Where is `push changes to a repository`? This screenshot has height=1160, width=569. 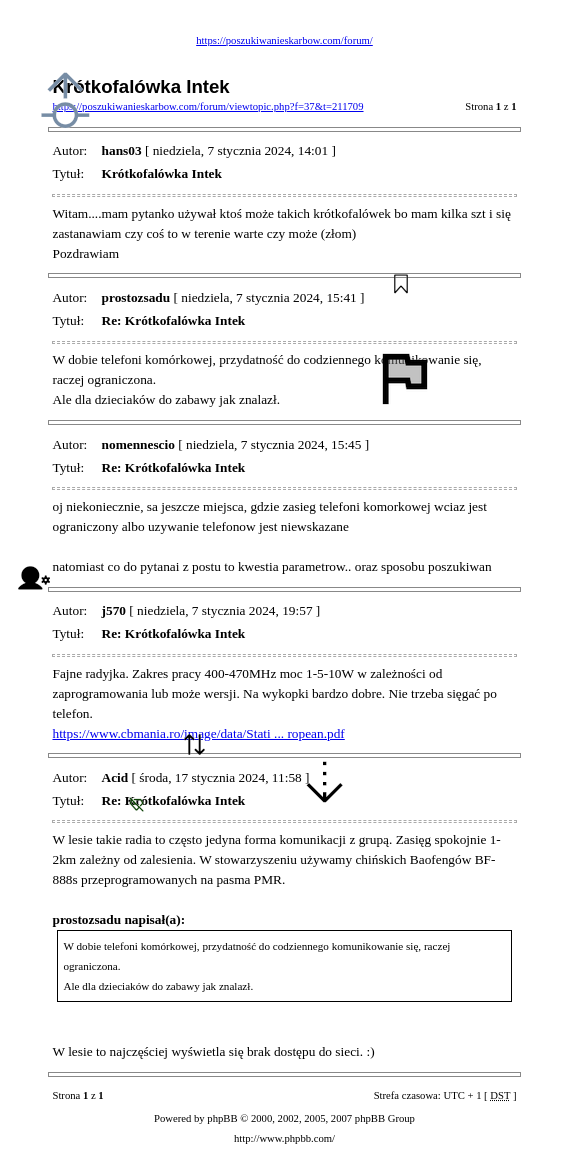 push changes to a repository is located at coordinates (63, 98).